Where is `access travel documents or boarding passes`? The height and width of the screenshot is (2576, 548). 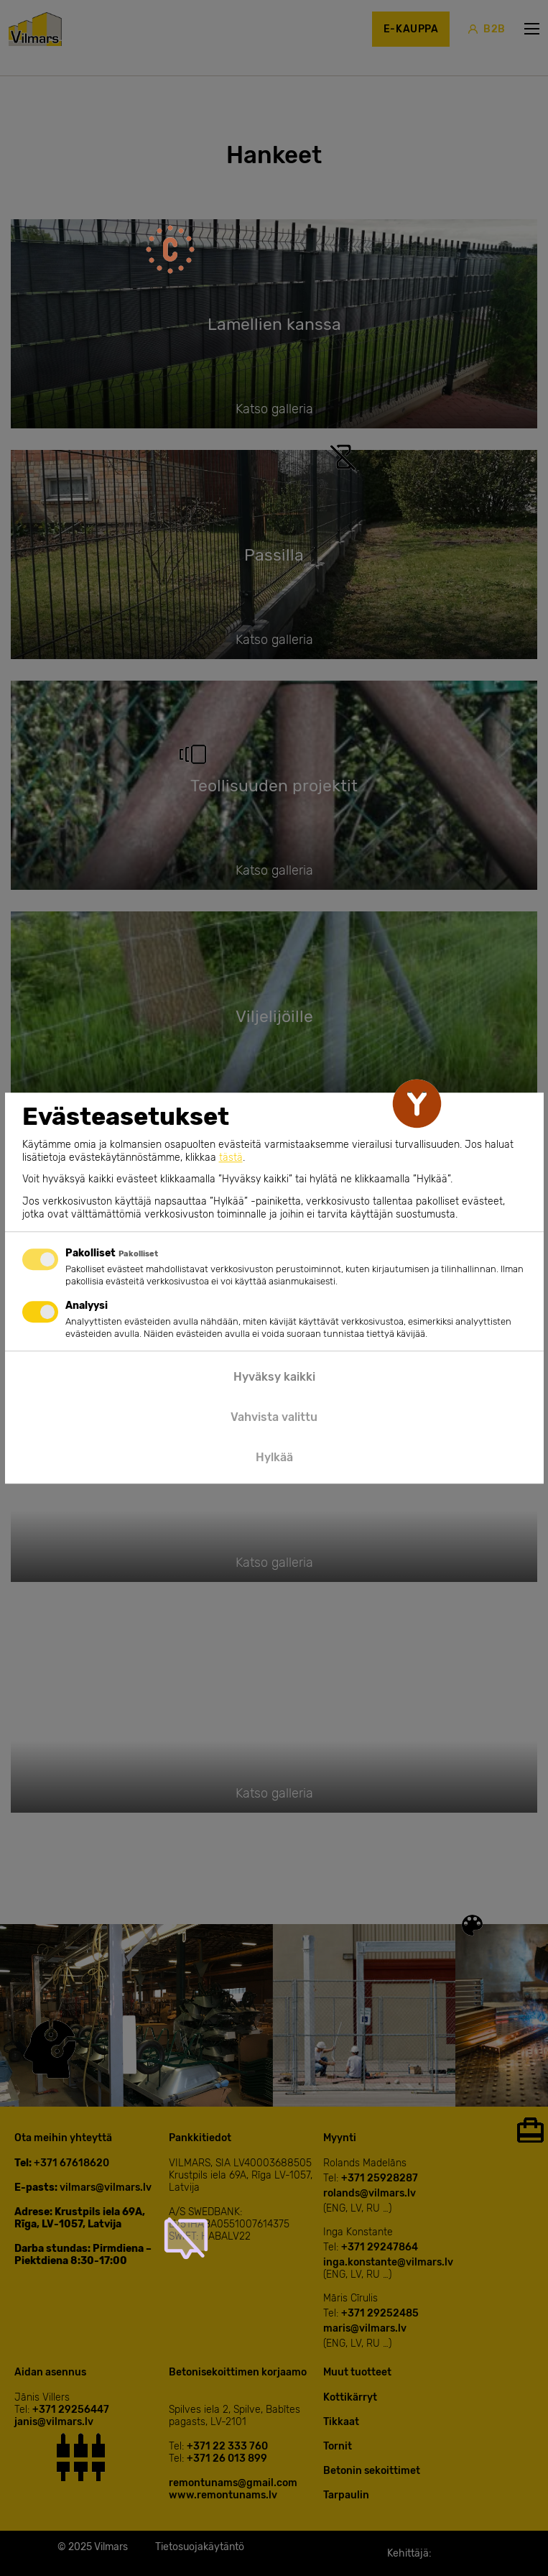 access travel documents or boarding passes is located at coordinates (530, 2130).